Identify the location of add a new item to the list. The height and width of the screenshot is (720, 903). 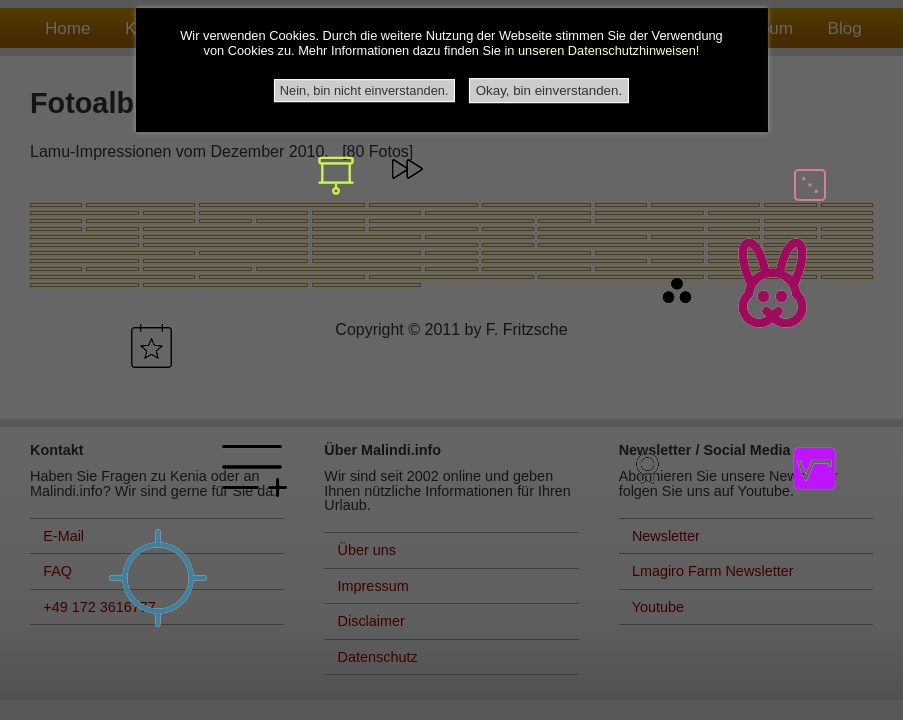
(252, 467).